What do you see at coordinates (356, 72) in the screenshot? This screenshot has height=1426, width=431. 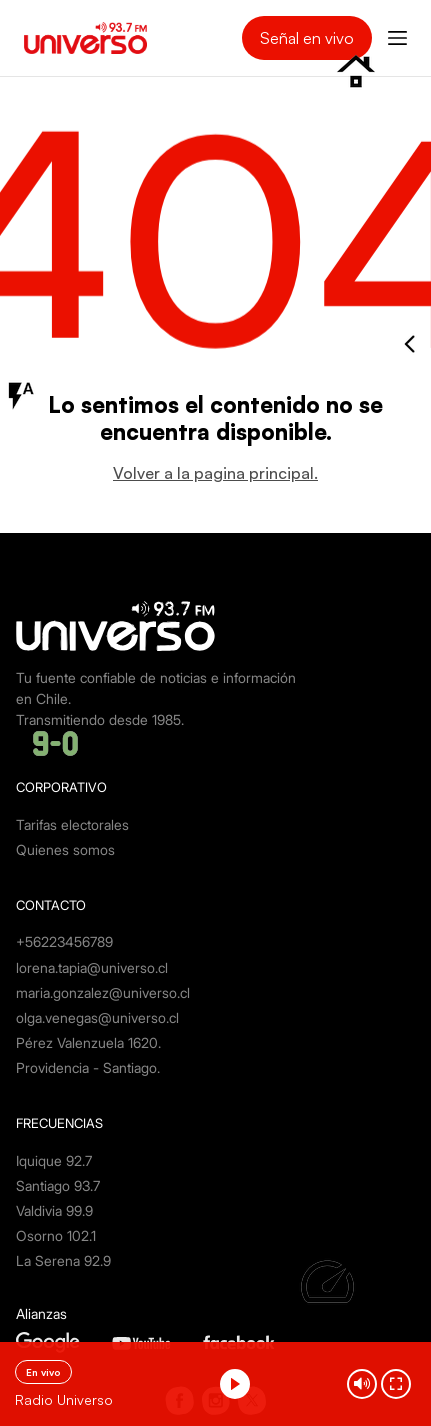 I see `access roofing or home improvement services` at bounding box center [356, 72].